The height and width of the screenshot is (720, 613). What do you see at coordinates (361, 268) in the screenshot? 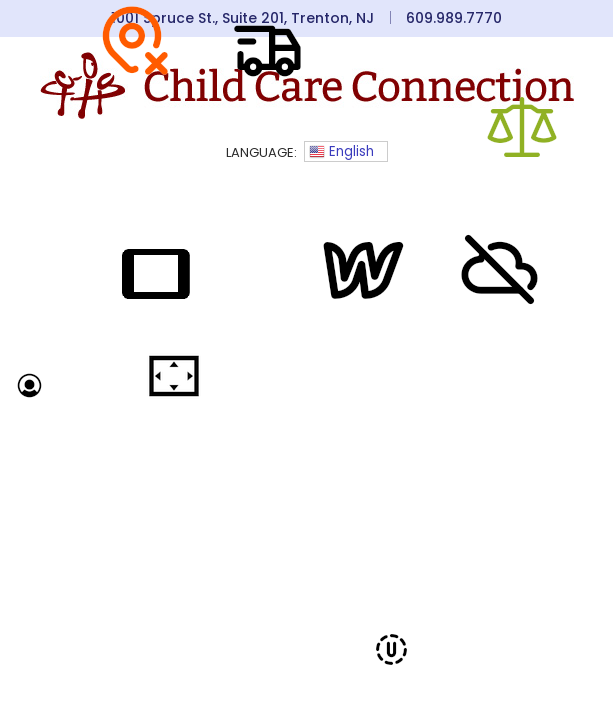
I see `open Webflow website builder` at bounding box center [361, 268].